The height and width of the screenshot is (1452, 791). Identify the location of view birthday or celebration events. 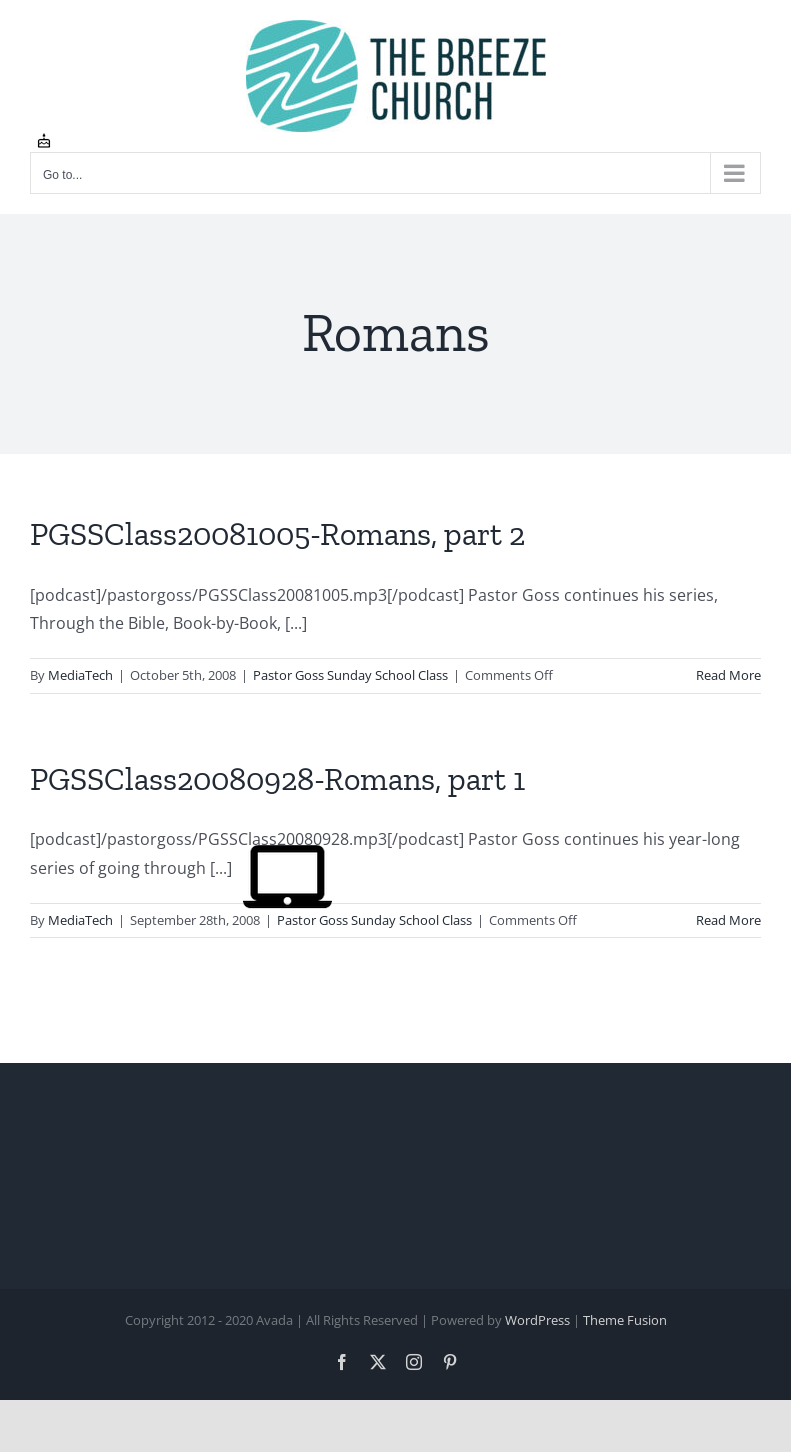
(44, 141).